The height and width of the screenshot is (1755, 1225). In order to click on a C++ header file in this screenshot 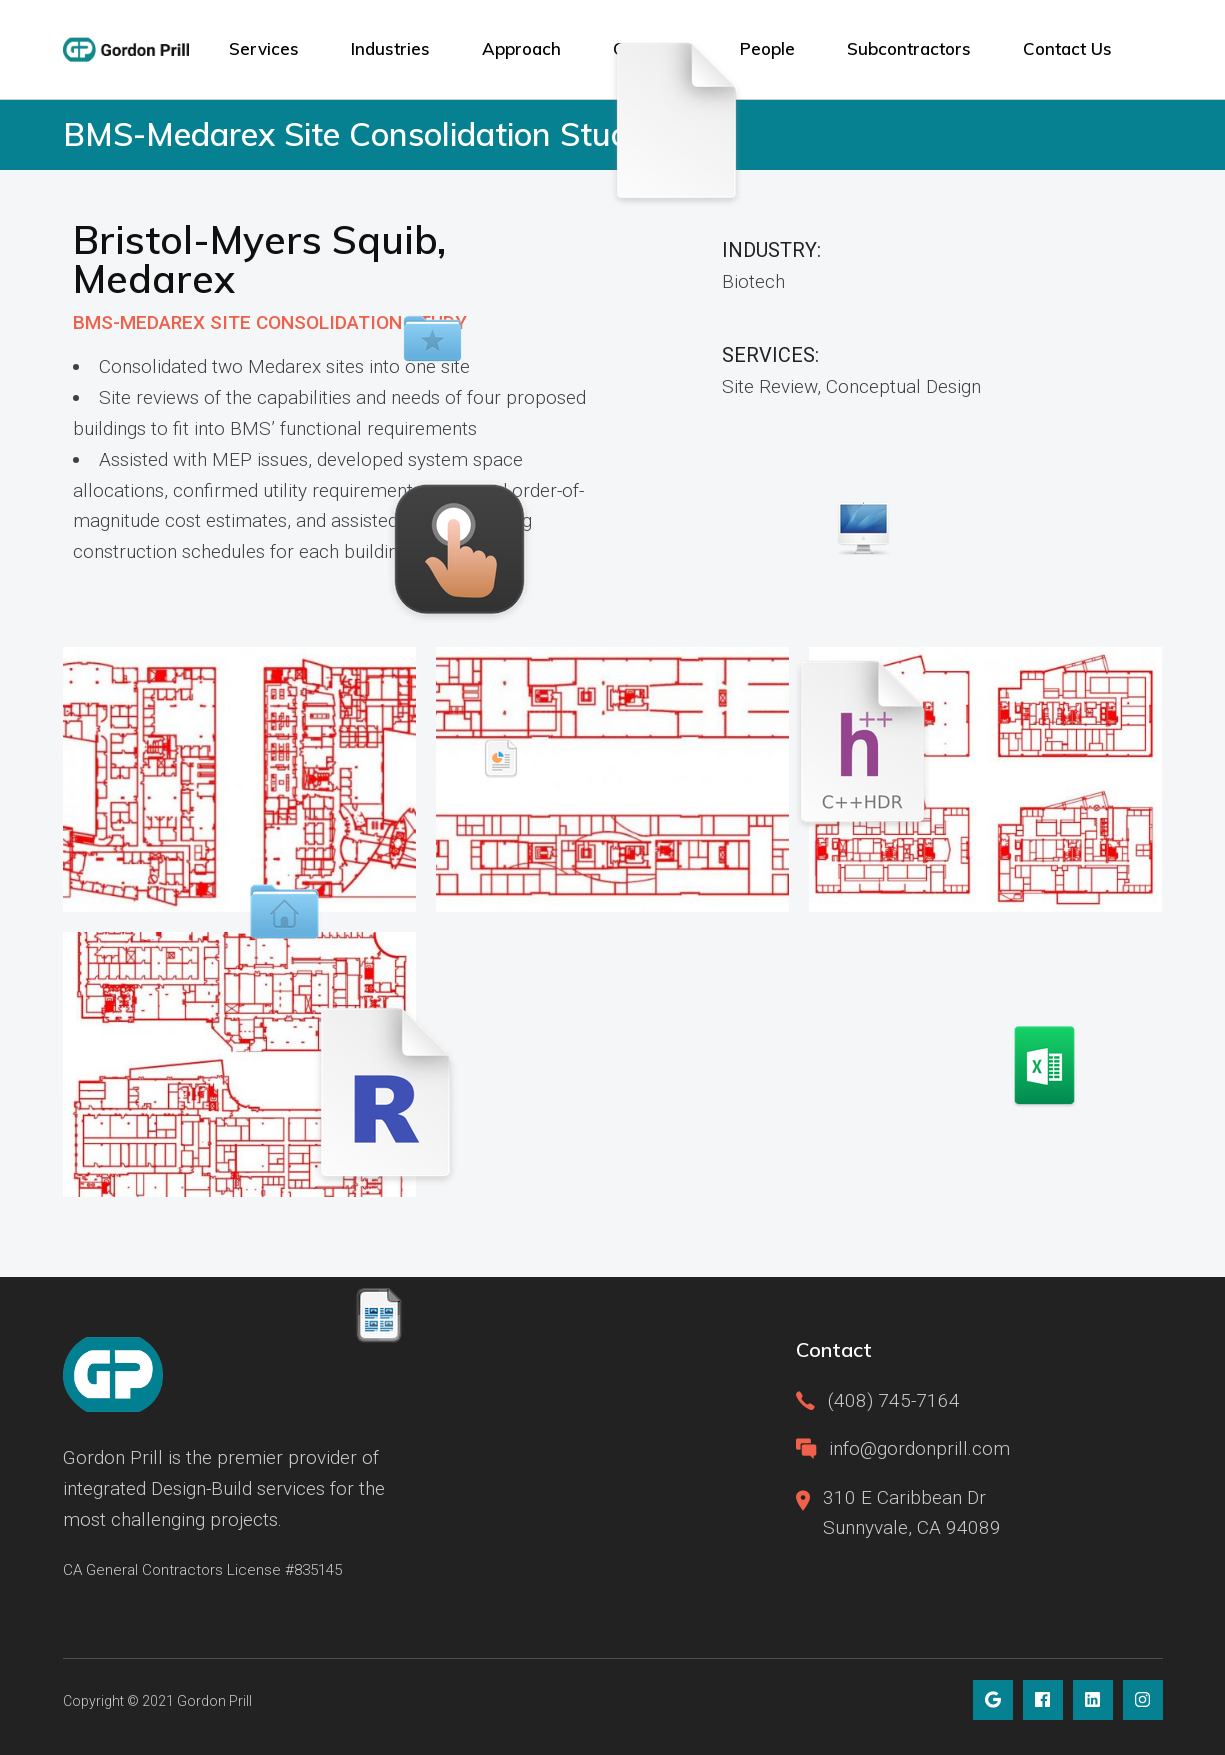, I will do `click(862, 744)`.